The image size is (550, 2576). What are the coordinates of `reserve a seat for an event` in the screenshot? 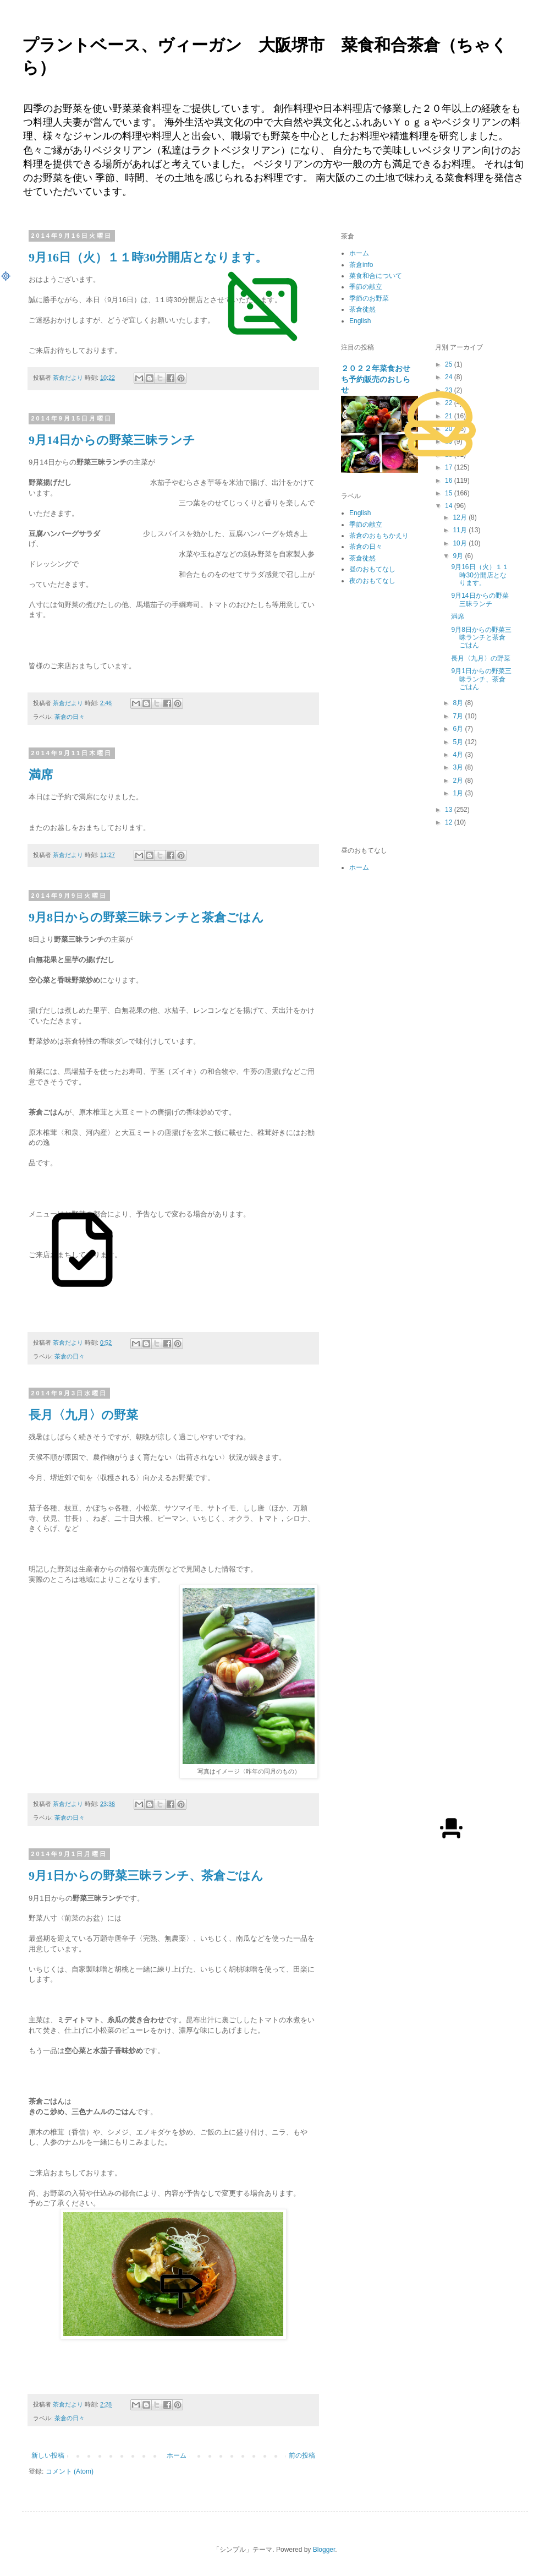 It's located at (451, 1828).